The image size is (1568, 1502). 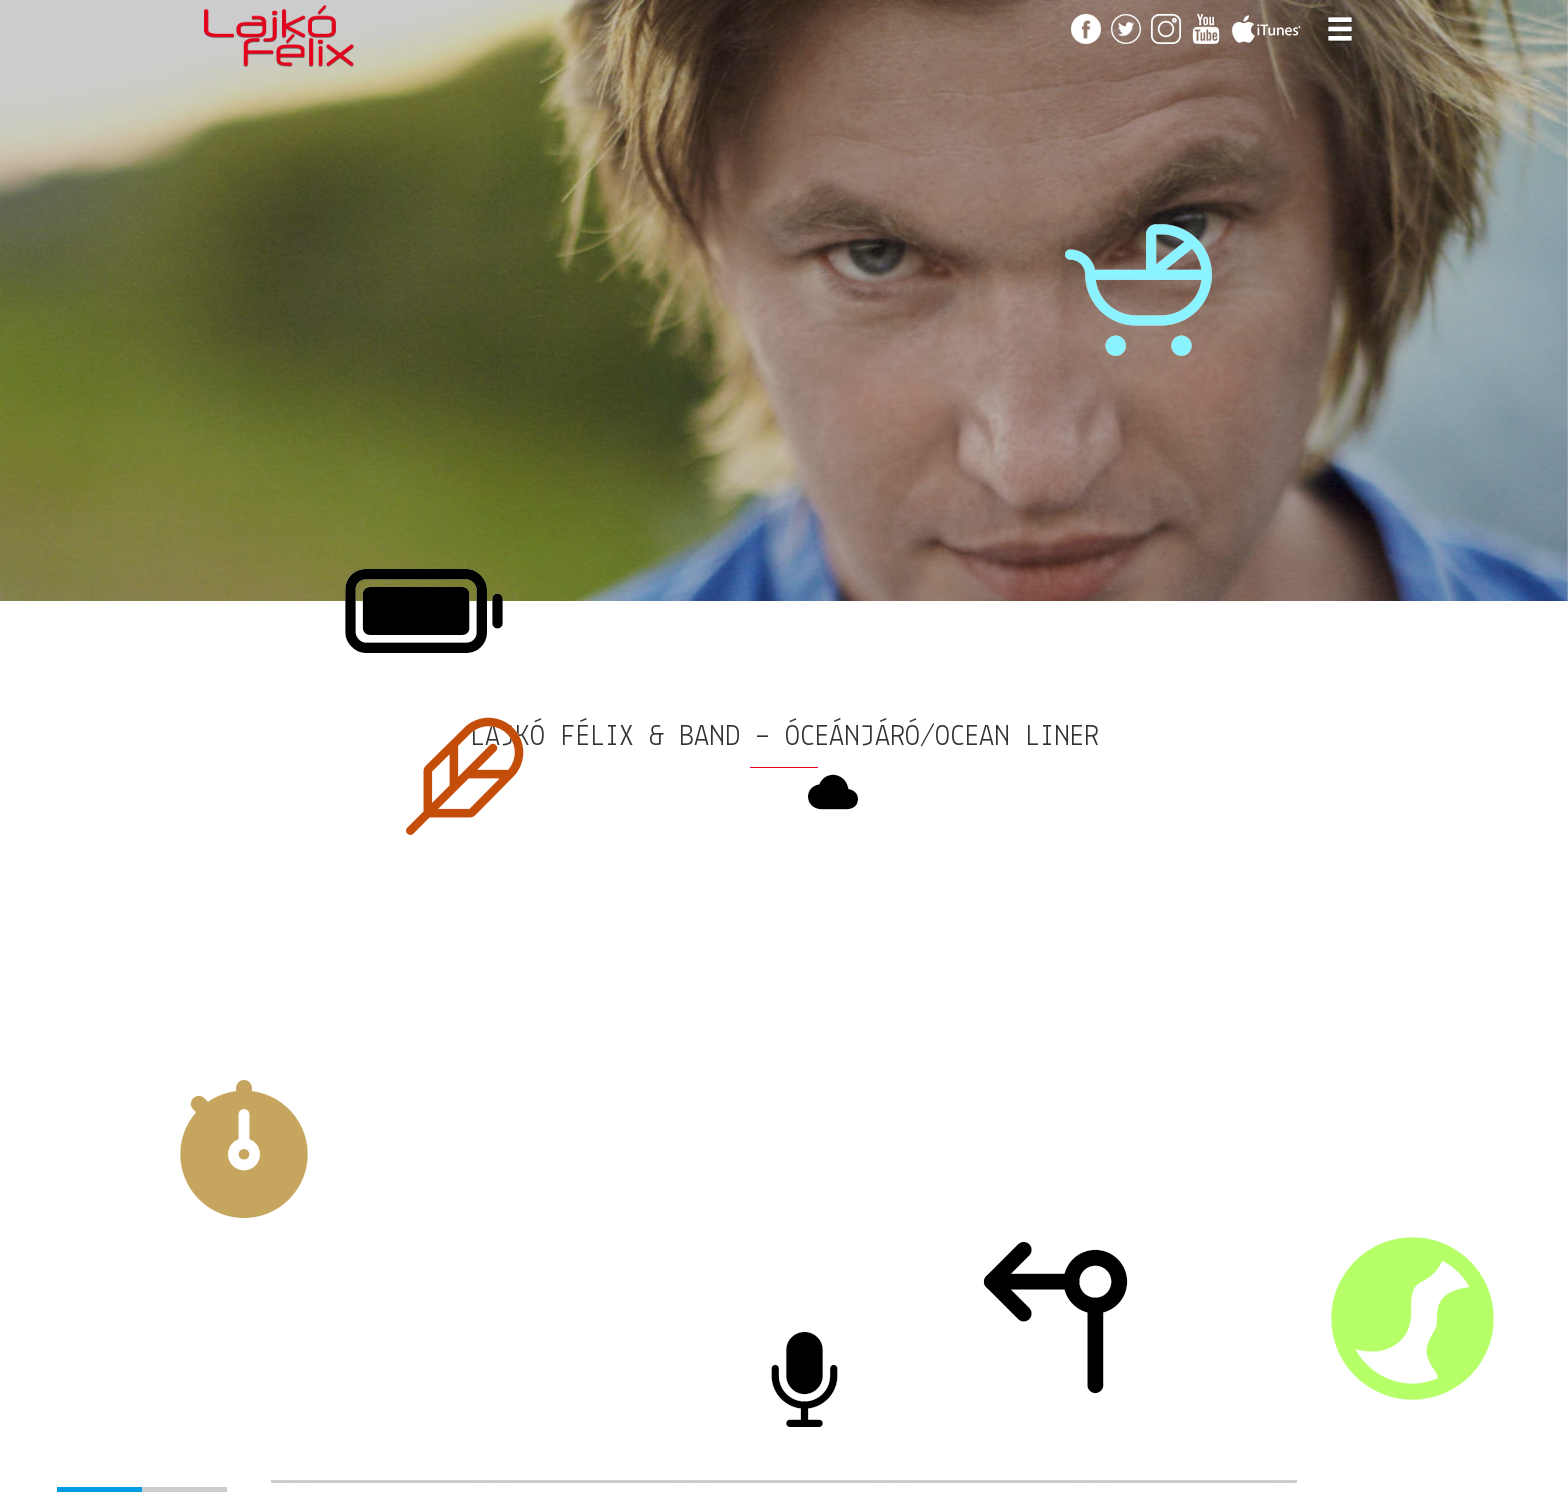 I want to click on compose a new message or post, so click(x=462, y=778).